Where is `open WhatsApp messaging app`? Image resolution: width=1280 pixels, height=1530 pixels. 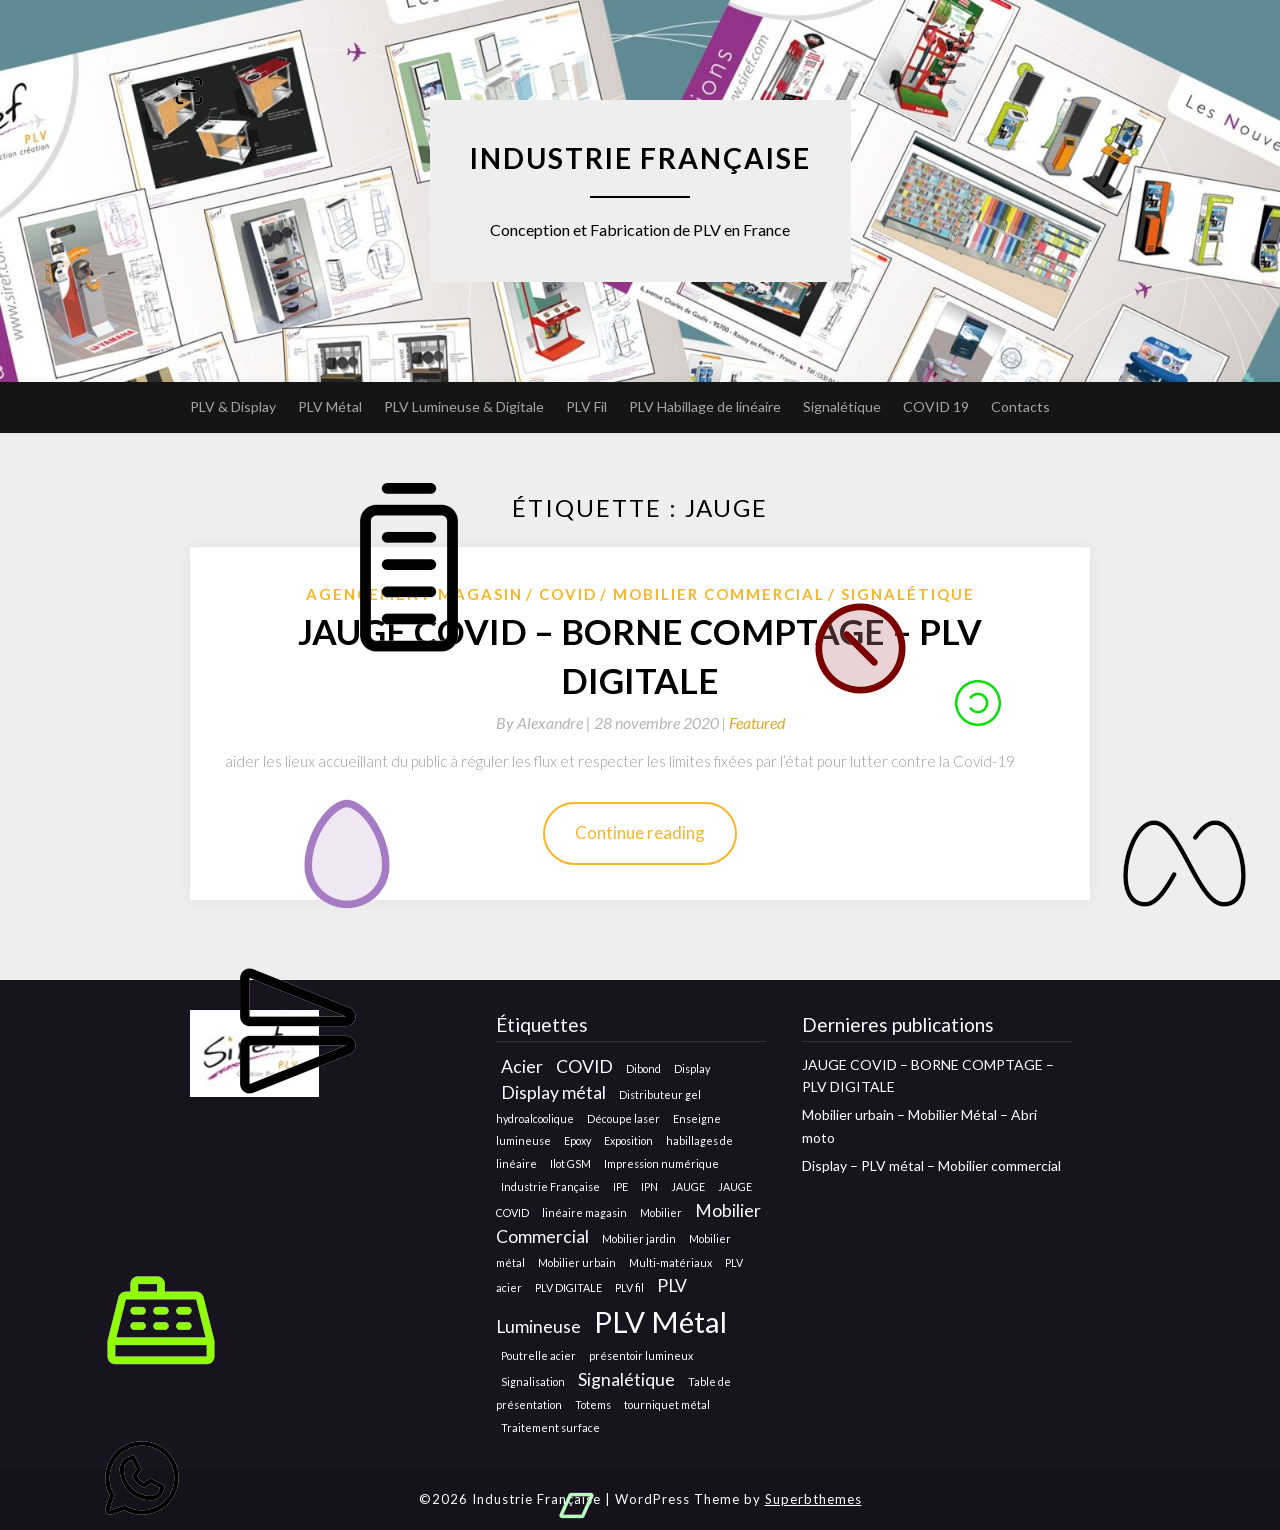 open WhatsApp messaging app is located at coordinates (142, 1478).